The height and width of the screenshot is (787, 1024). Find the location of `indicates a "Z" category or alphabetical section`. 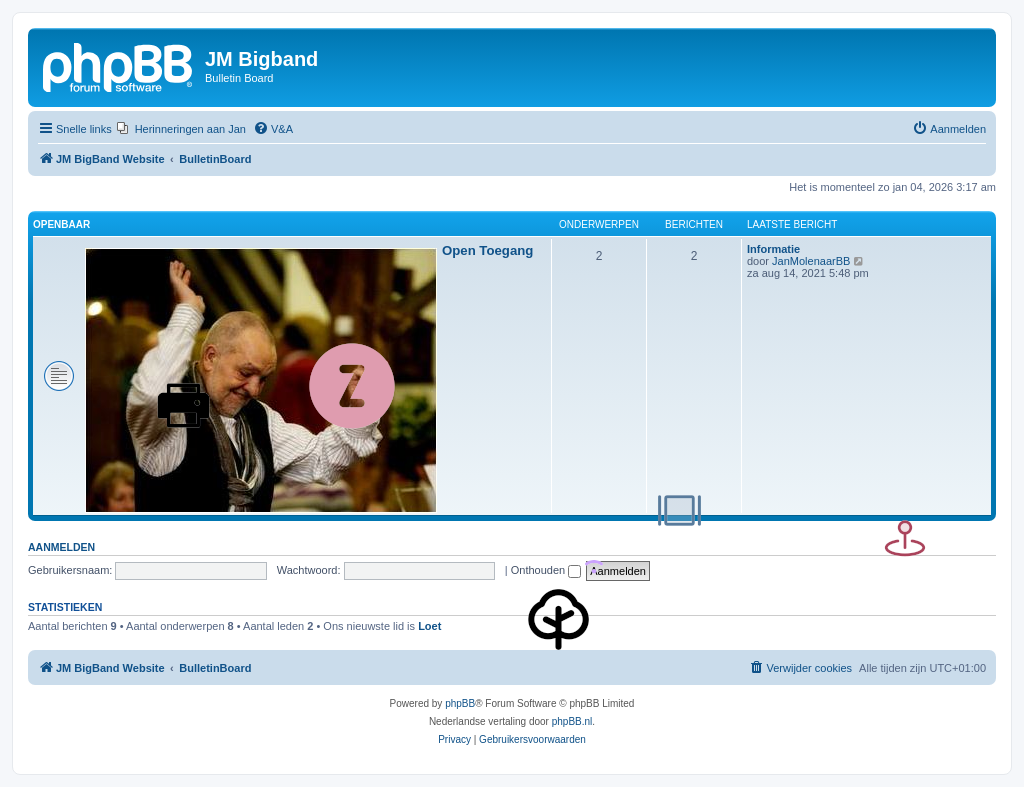

indicates a "Z" category or alphabetical section is located at coordinates (352, 386).